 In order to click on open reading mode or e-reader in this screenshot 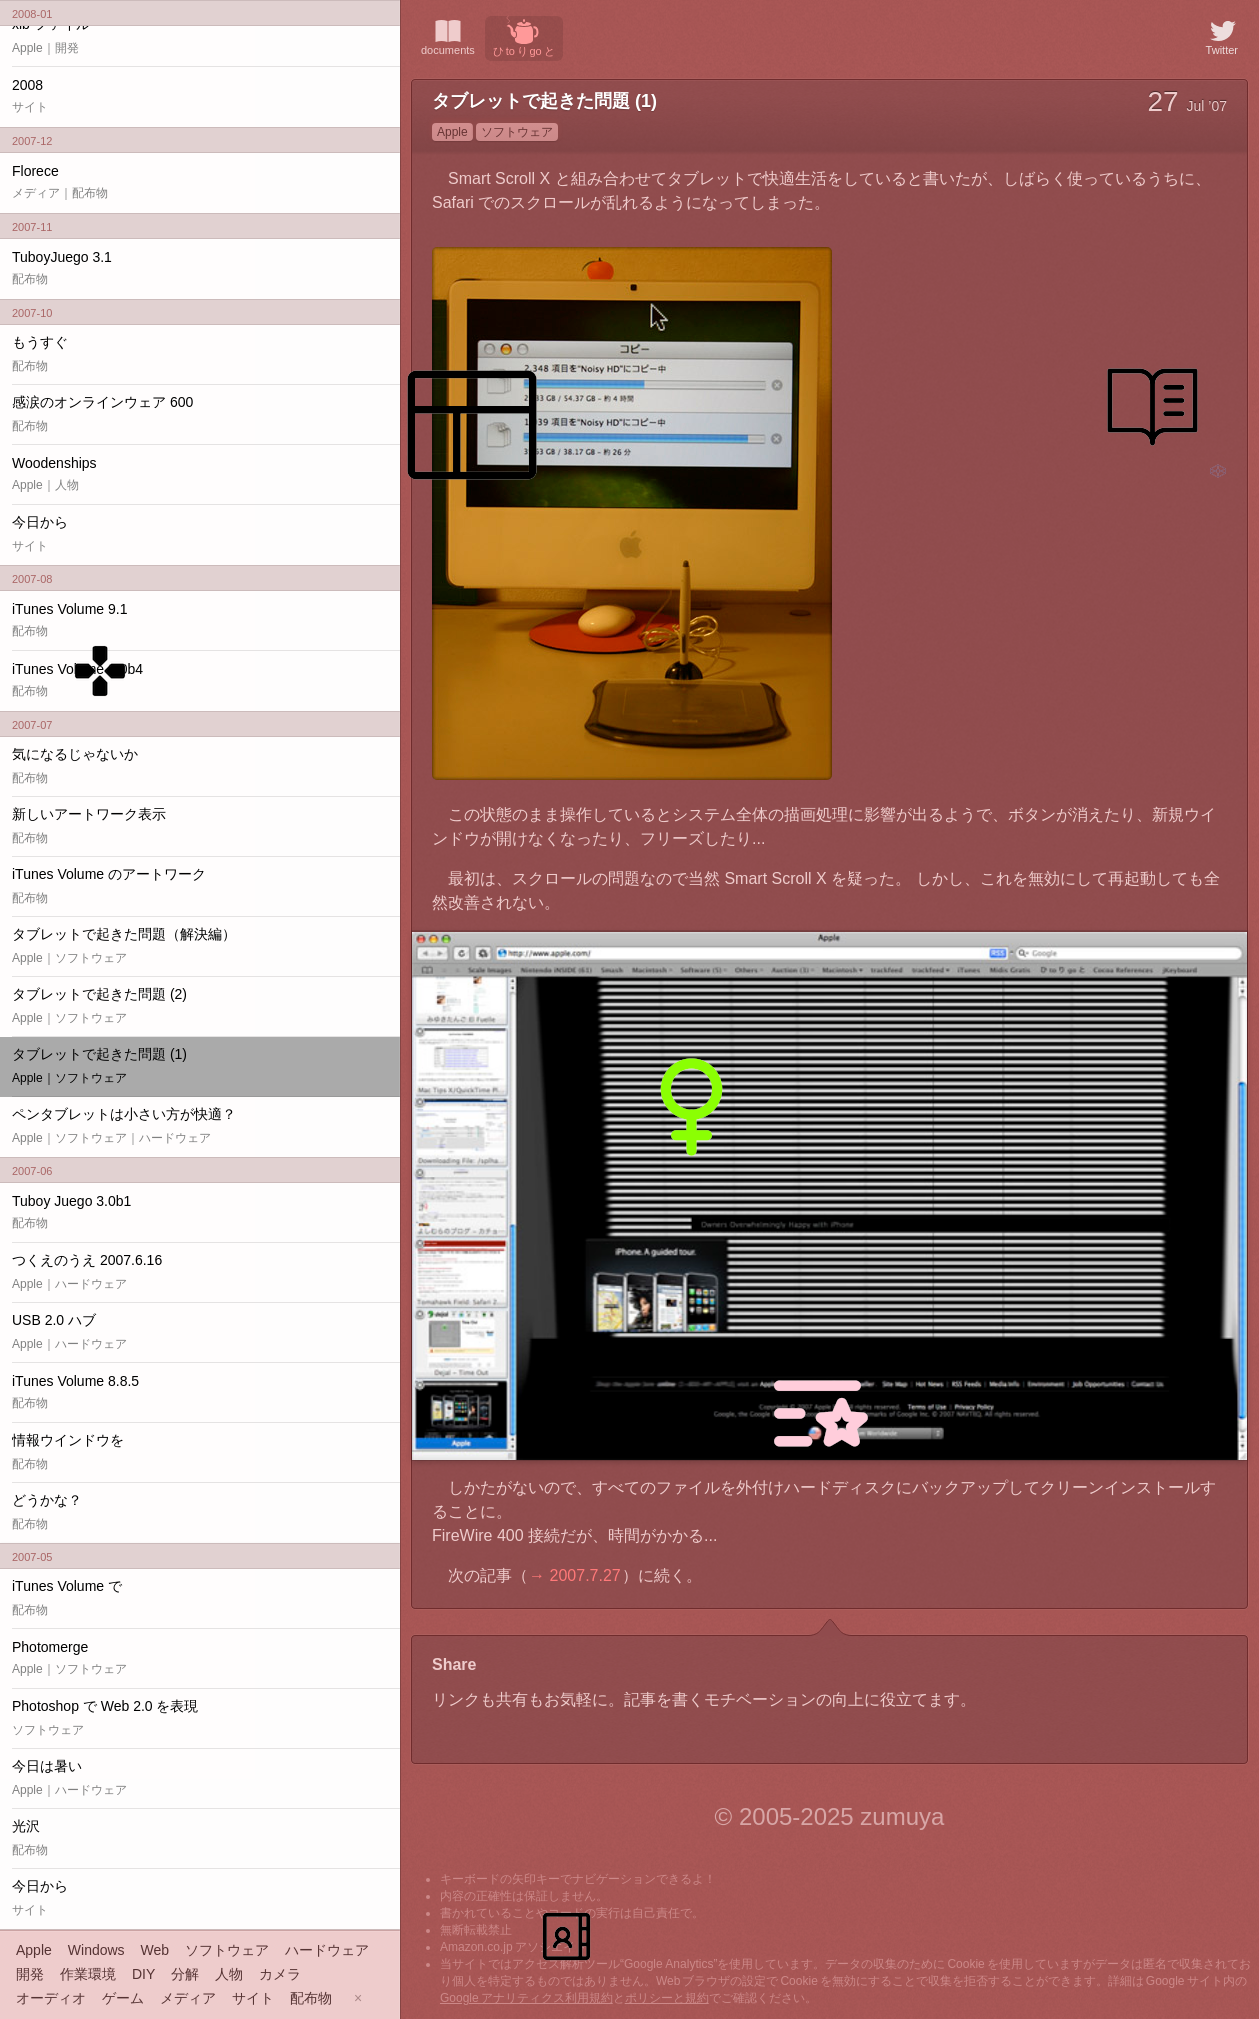, I will do `click(1152, 400)`.